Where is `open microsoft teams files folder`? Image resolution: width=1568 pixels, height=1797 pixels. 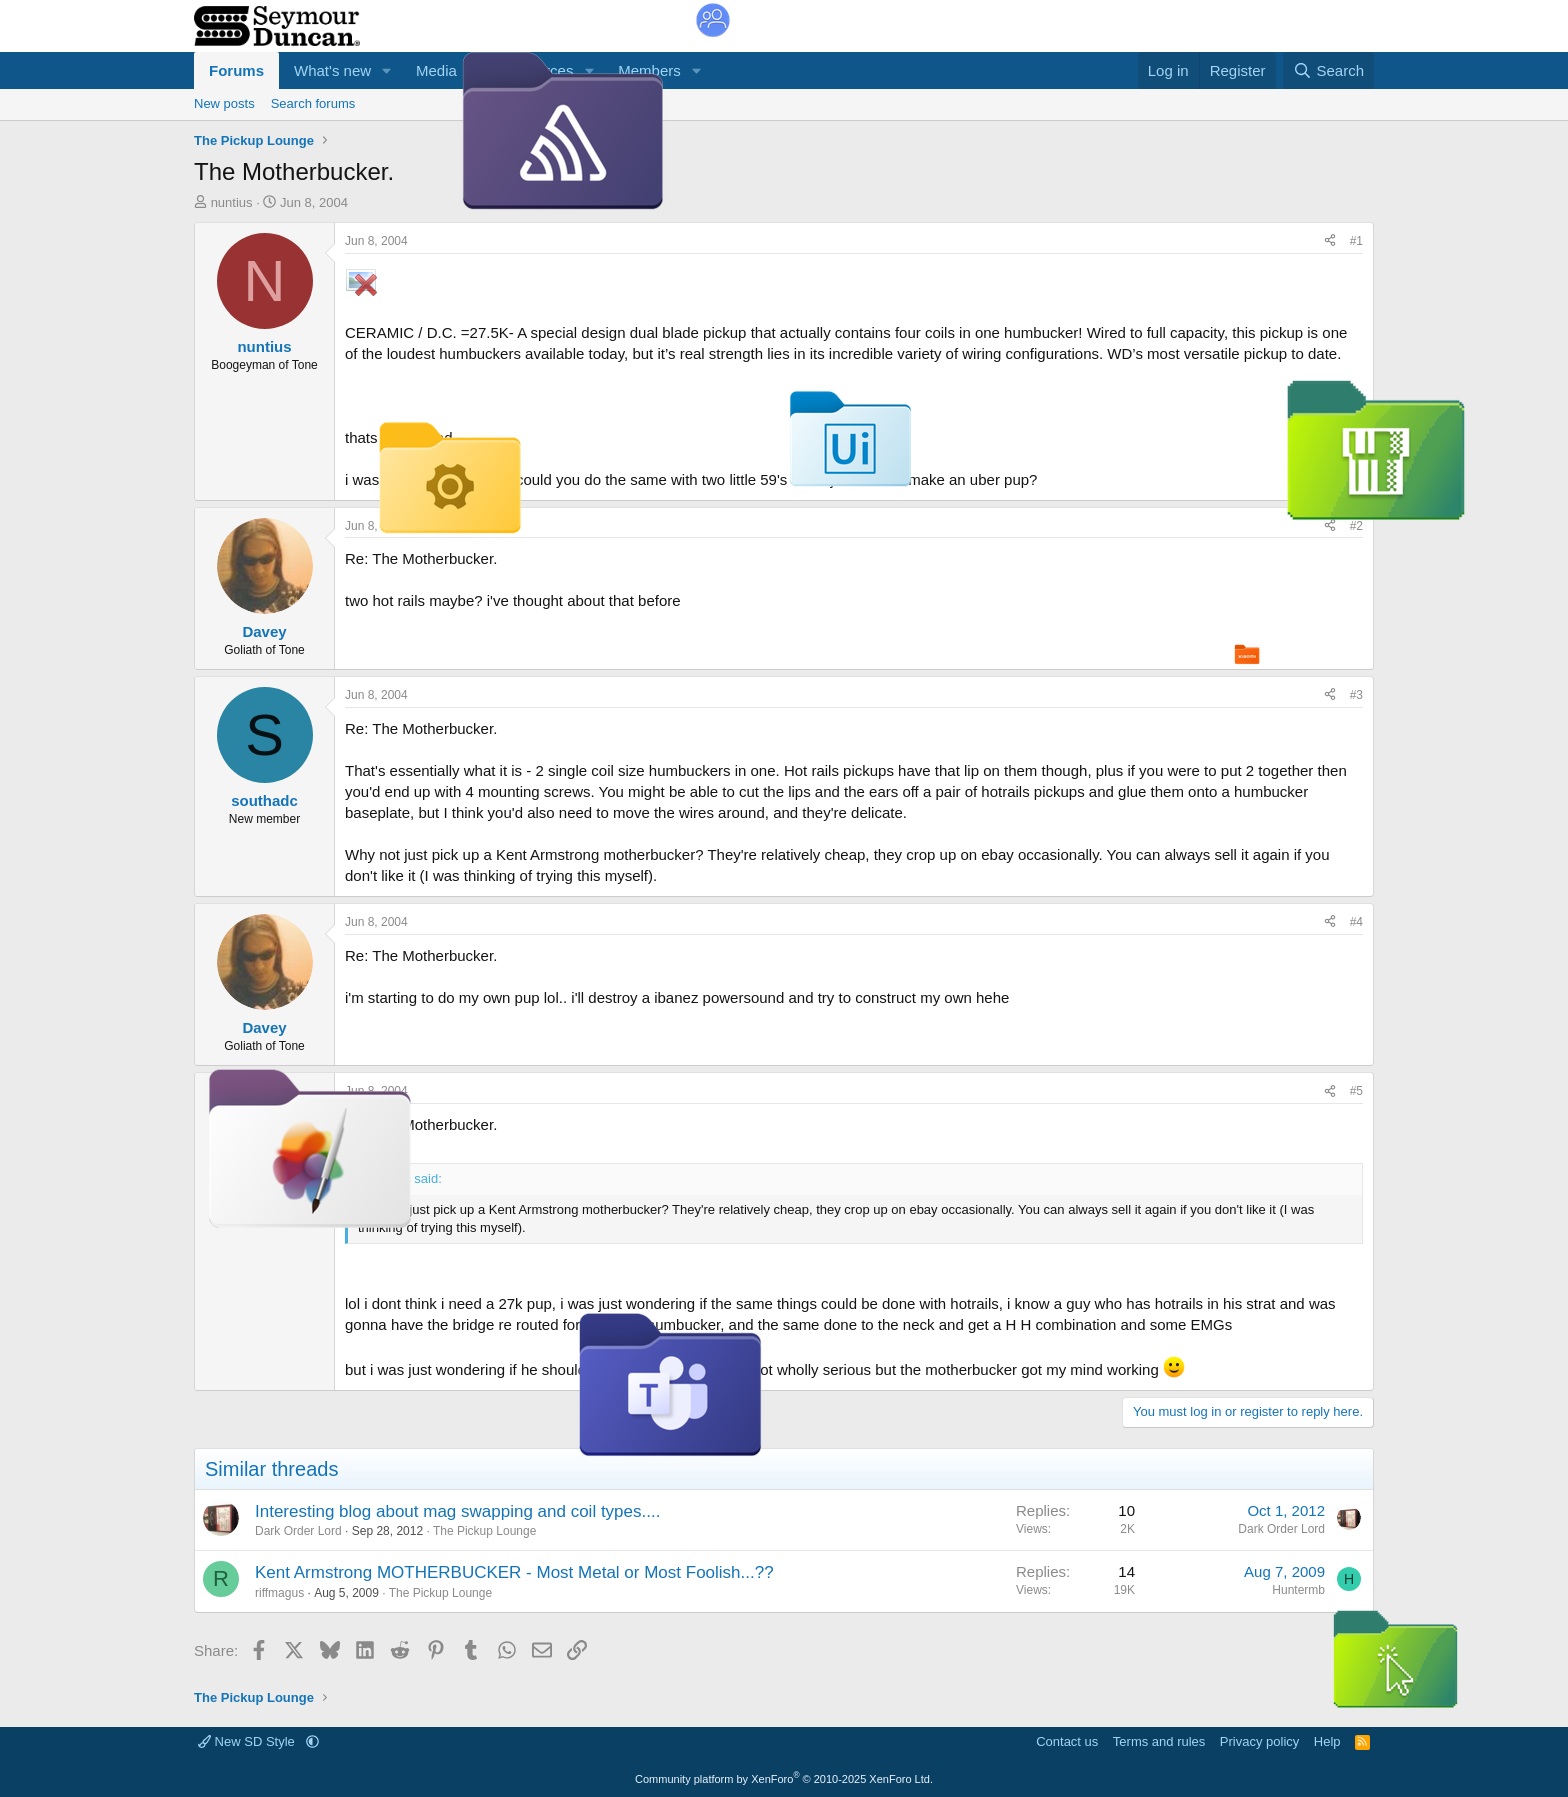
open microsoft teams files folder is located at coordinates (669, 1389).